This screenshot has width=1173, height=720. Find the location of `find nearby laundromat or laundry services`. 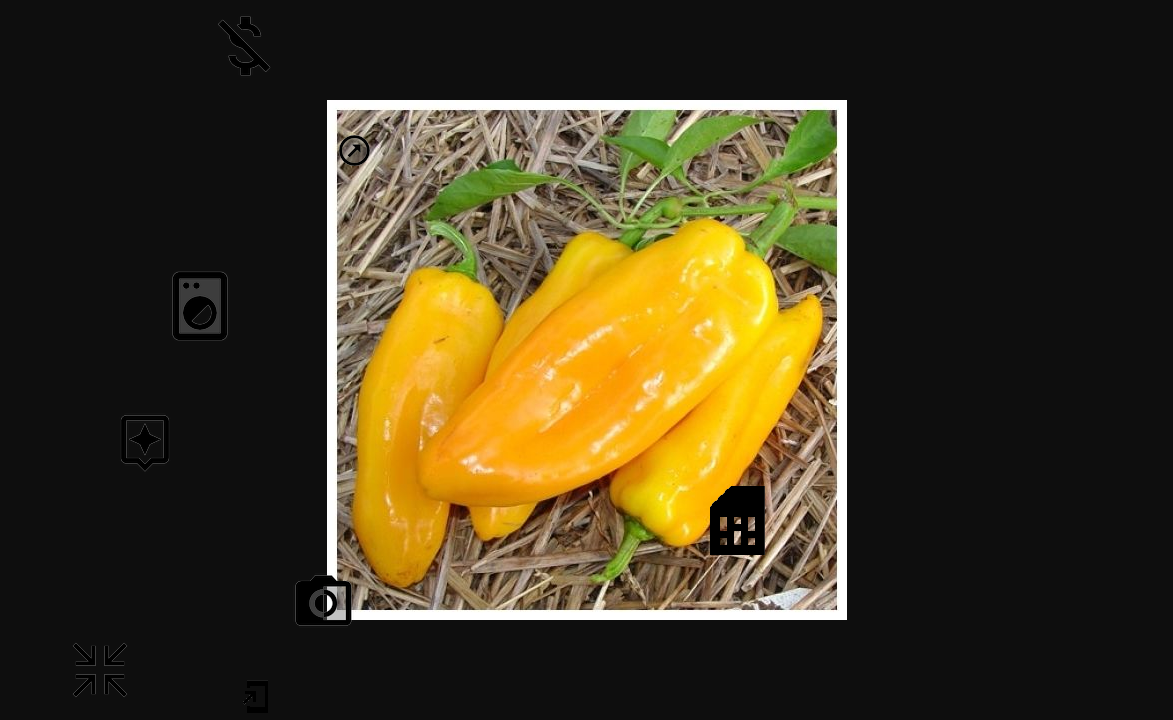

find nearby laundromat or laundry services is located at coordinates (200, 306).